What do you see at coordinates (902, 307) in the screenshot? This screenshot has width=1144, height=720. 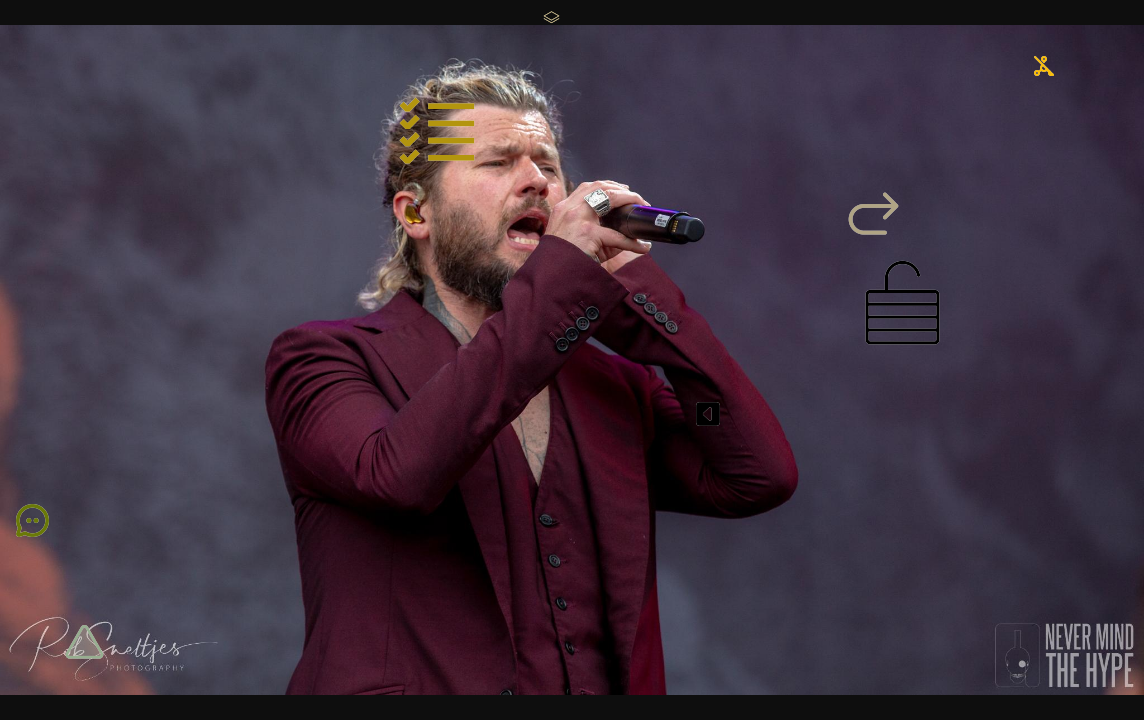 I see `unlocked or unsecured state` at bounding box center [902, 307].